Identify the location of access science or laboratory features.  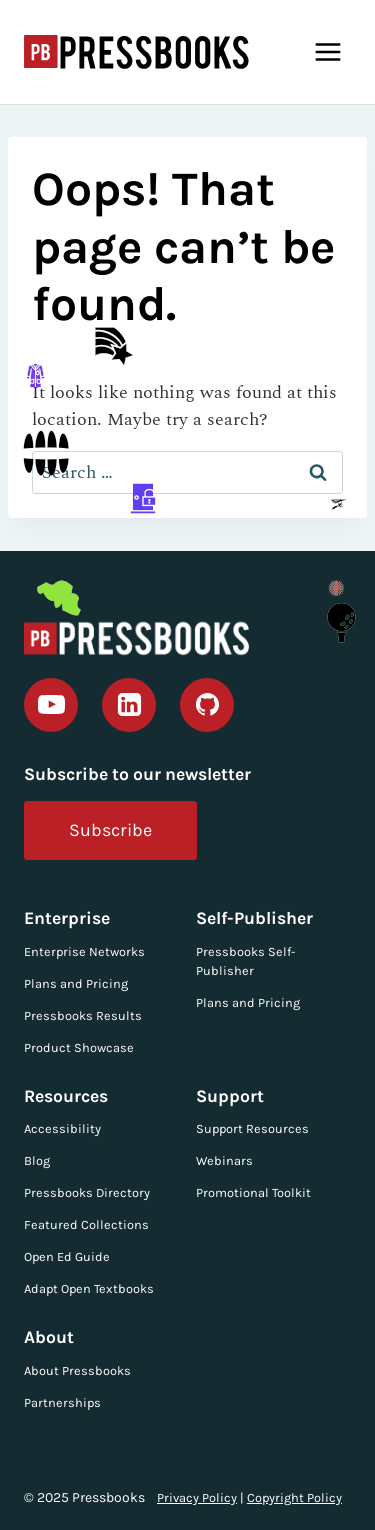
(35, 375).